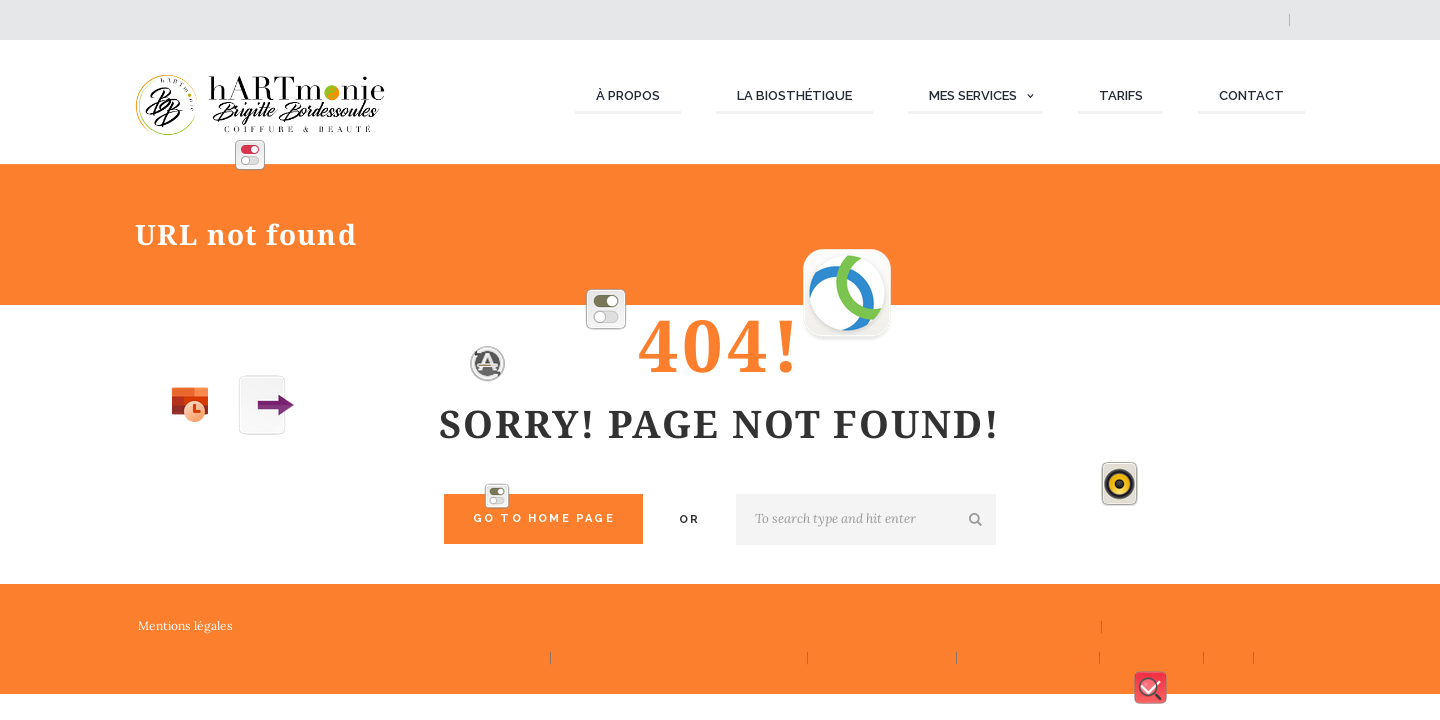 The width and height of the screenshot is (1440, 720). I want to click on open cisco anyconnect vpn client, so click(847, 293).